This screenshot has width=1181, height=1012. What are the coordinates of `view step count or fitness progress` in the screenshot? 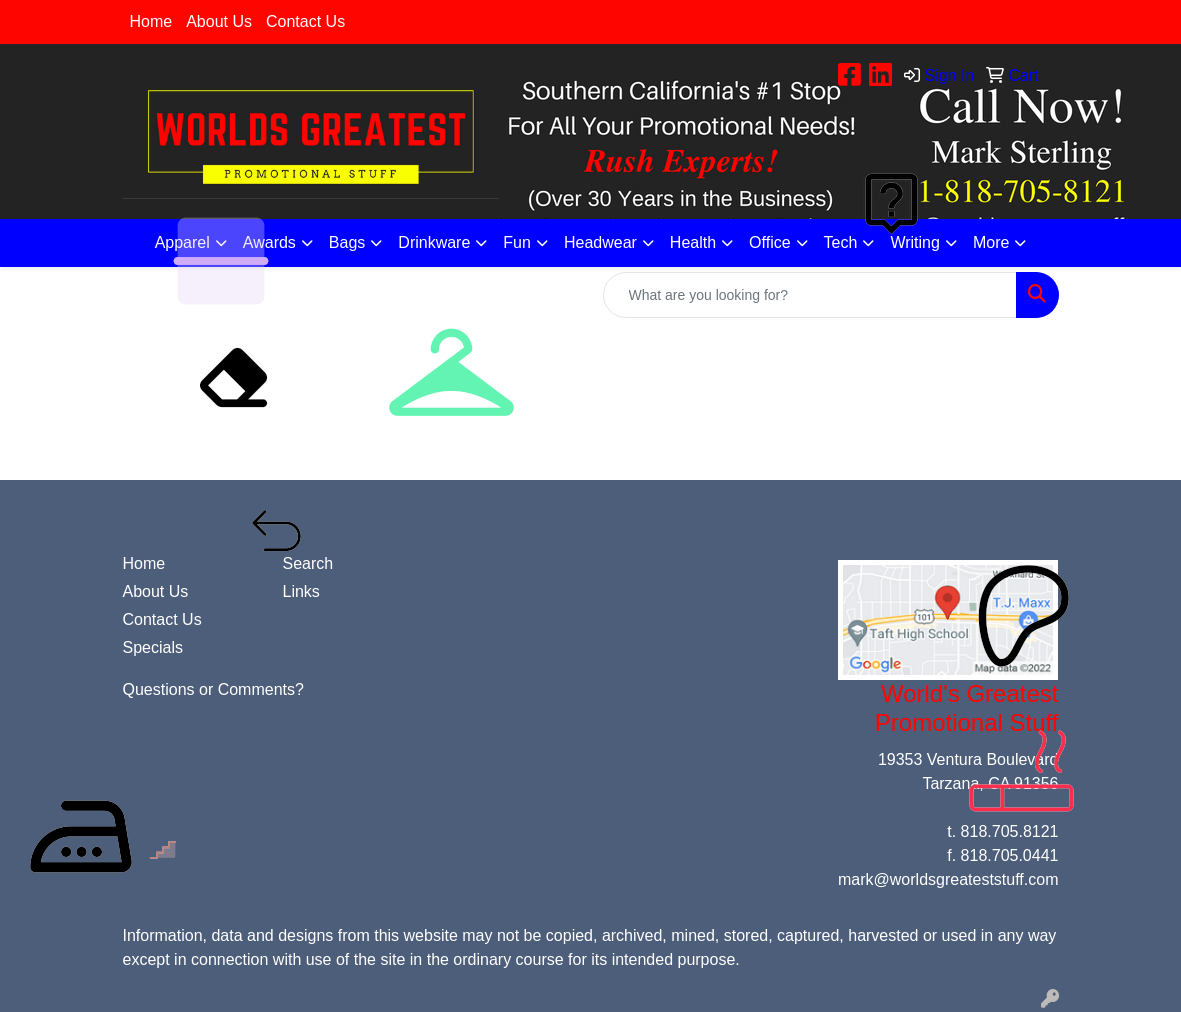 It's located at (163, 850).